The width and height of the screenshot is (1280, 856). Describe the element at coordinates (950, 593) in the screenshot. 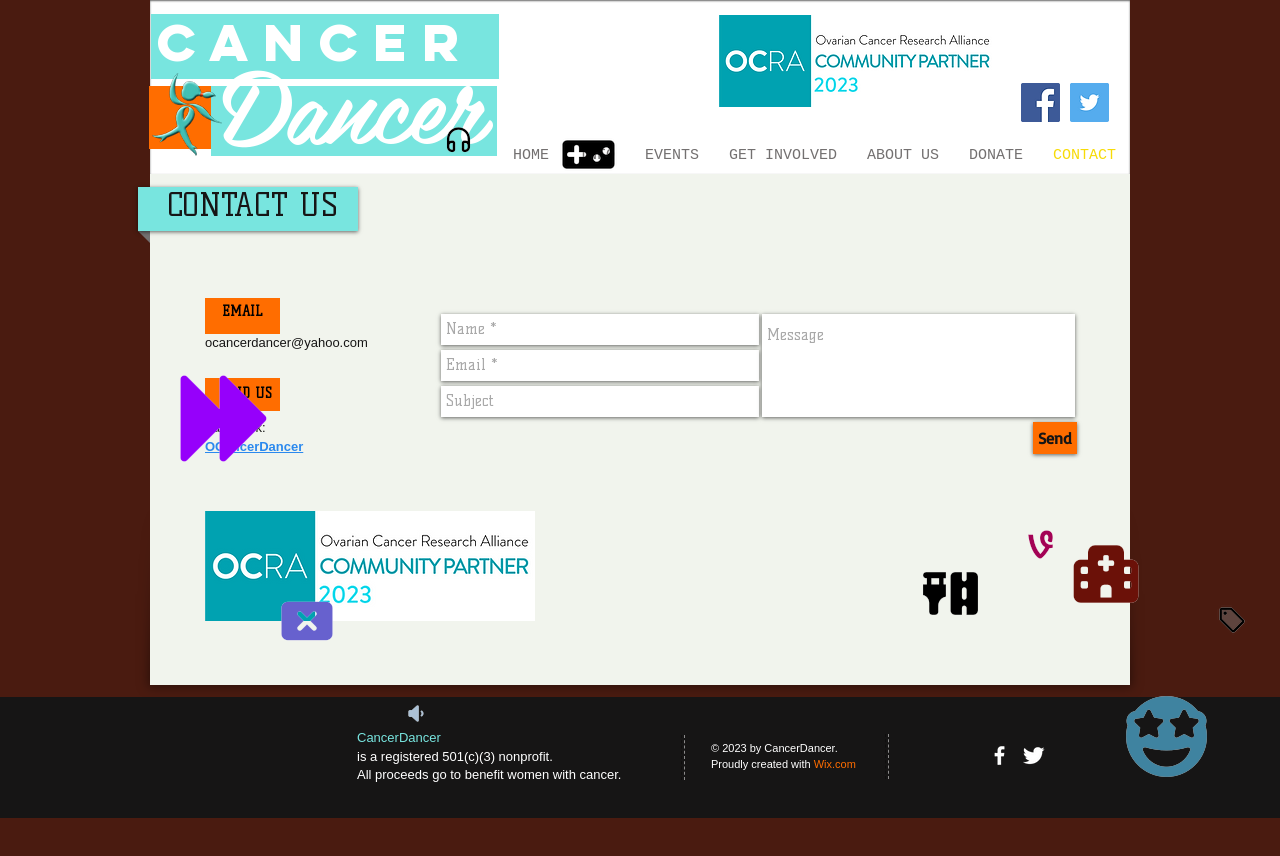

I see `view bridge or overpass routes` at that location.